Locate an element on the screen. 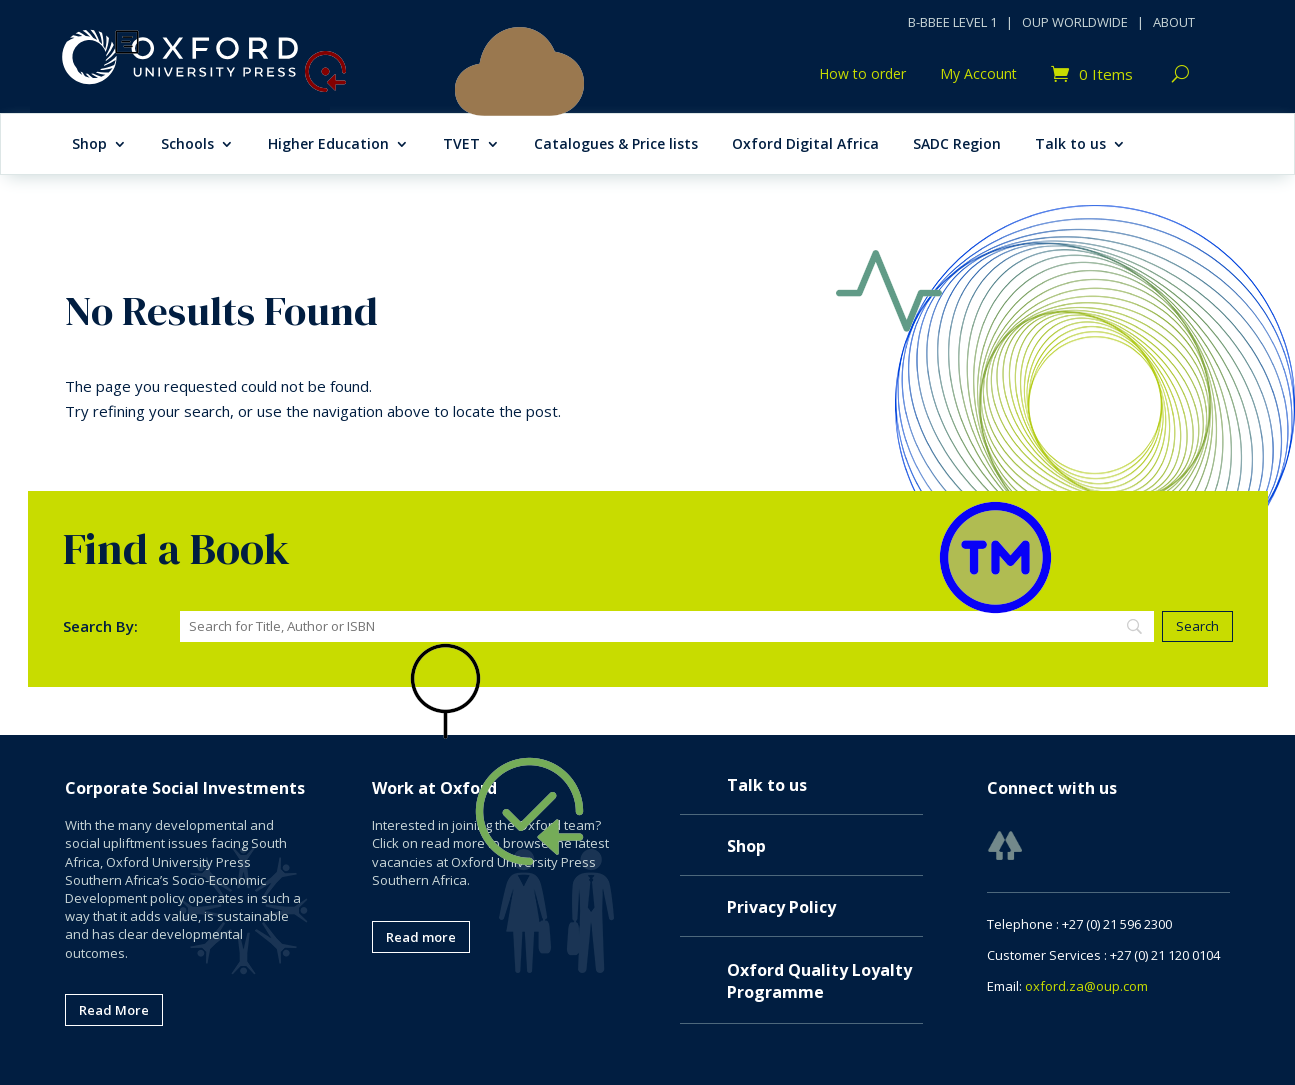  indicates cloudy weather conditions is located at coordinates (519, 71).